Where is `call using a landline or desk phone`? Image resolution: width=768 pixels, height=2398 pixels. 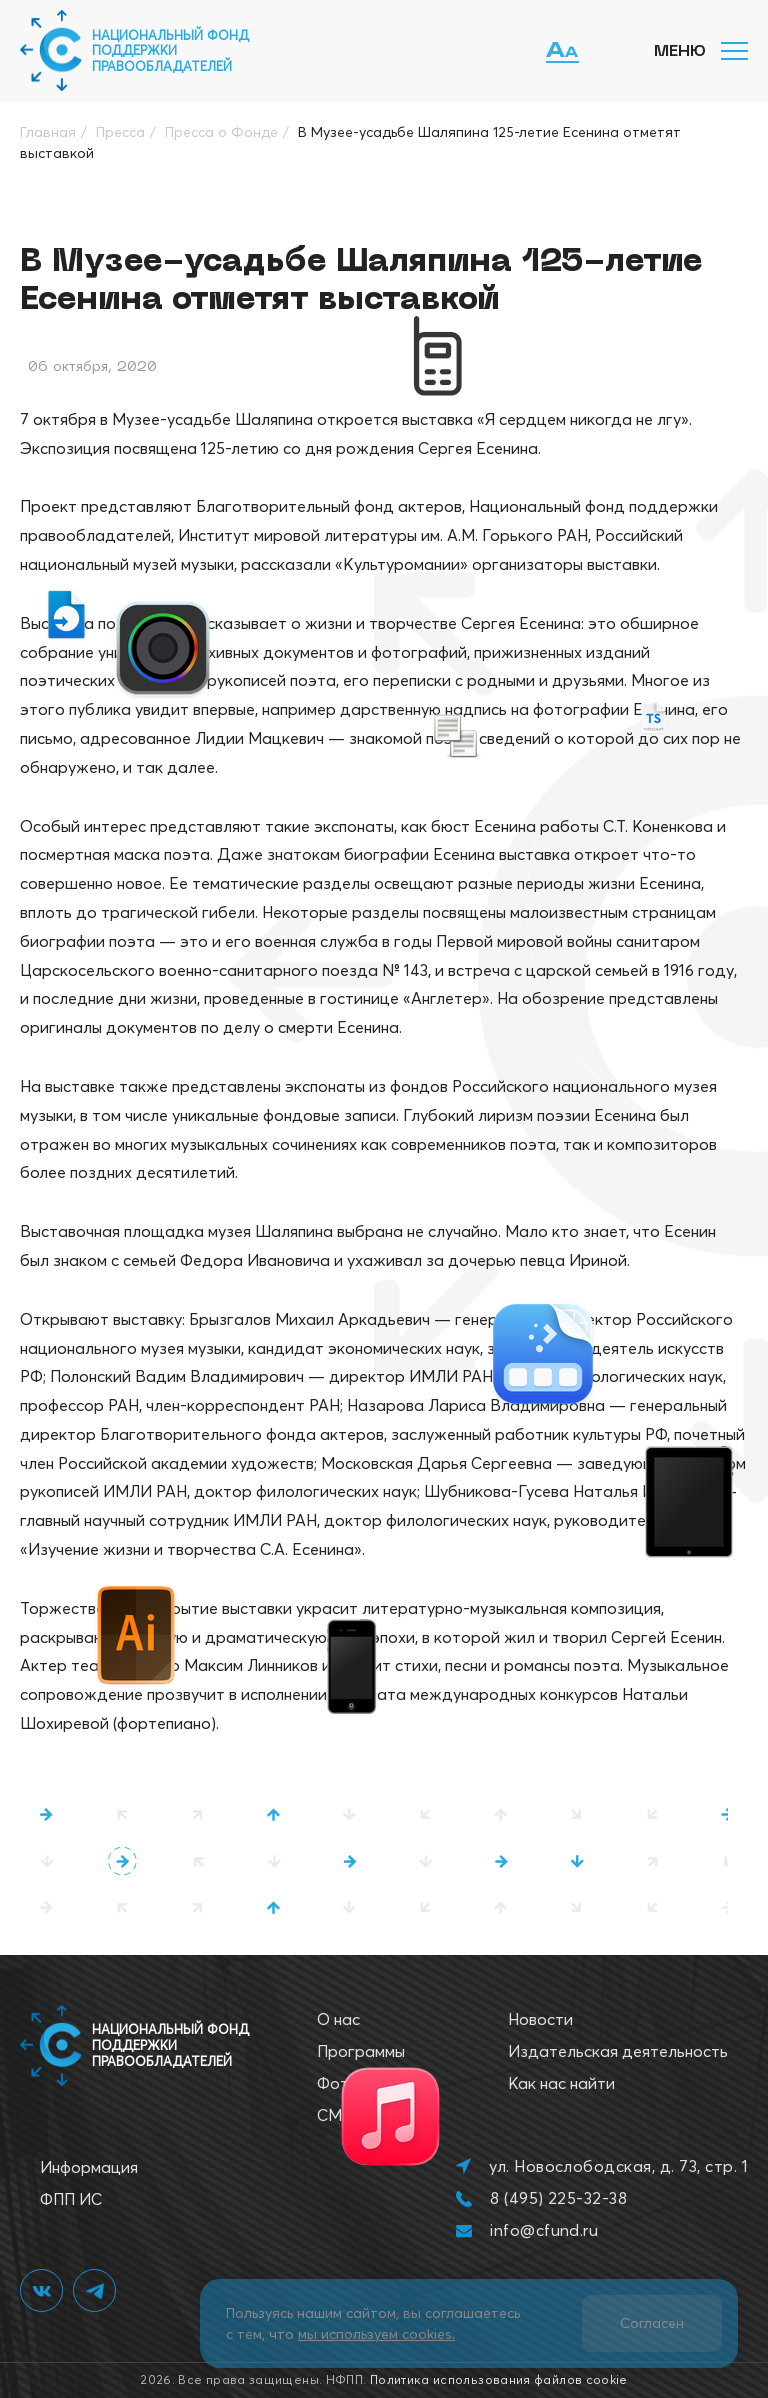
call using a landline or desk phone is located at coordinates (440, 358).